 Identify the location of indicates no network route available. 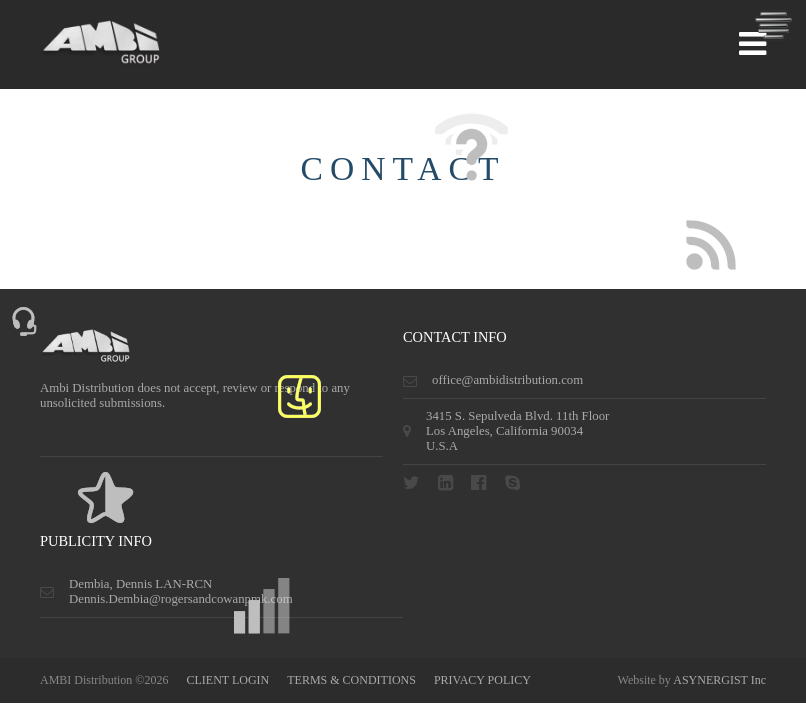
(471, 144).